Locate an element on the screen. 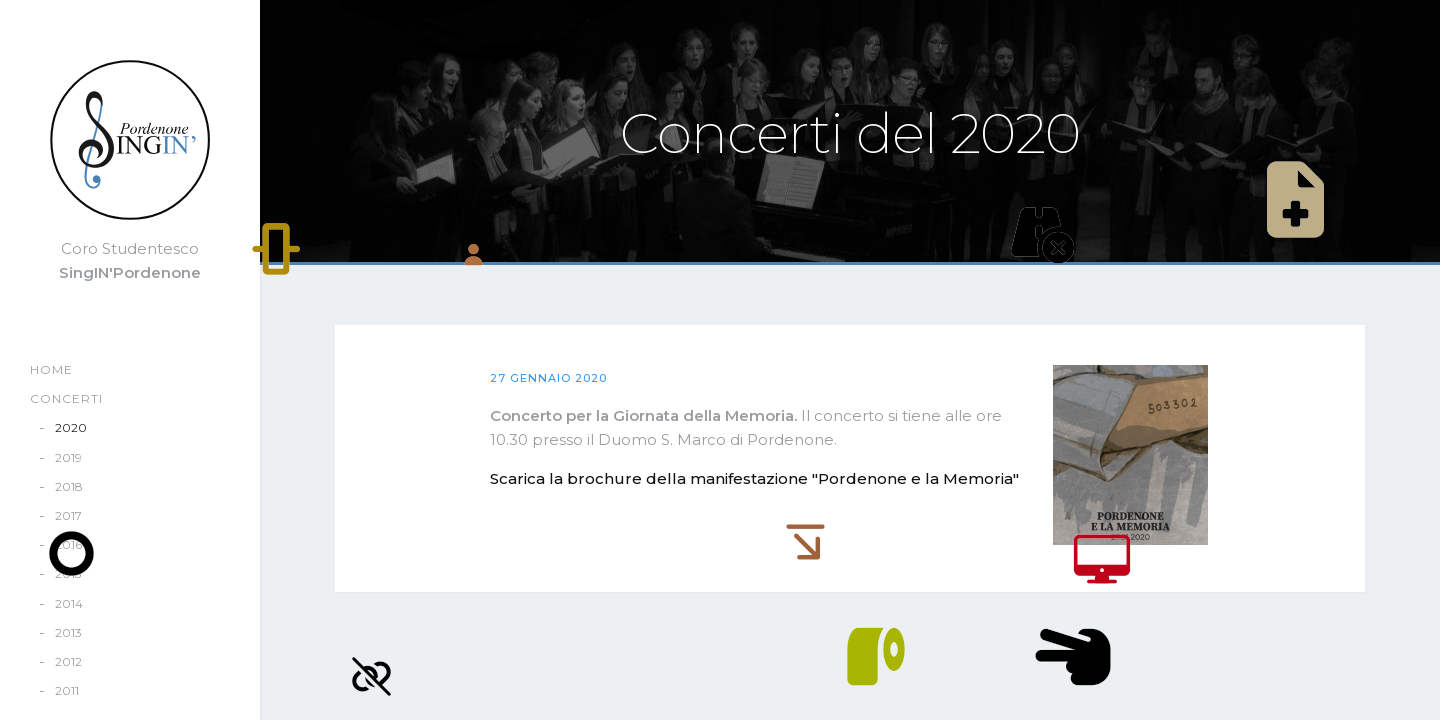 This screenshot has width=1440, height=720. select scissors in rock-paper-scissors game is located at coordinates (1073, 657).